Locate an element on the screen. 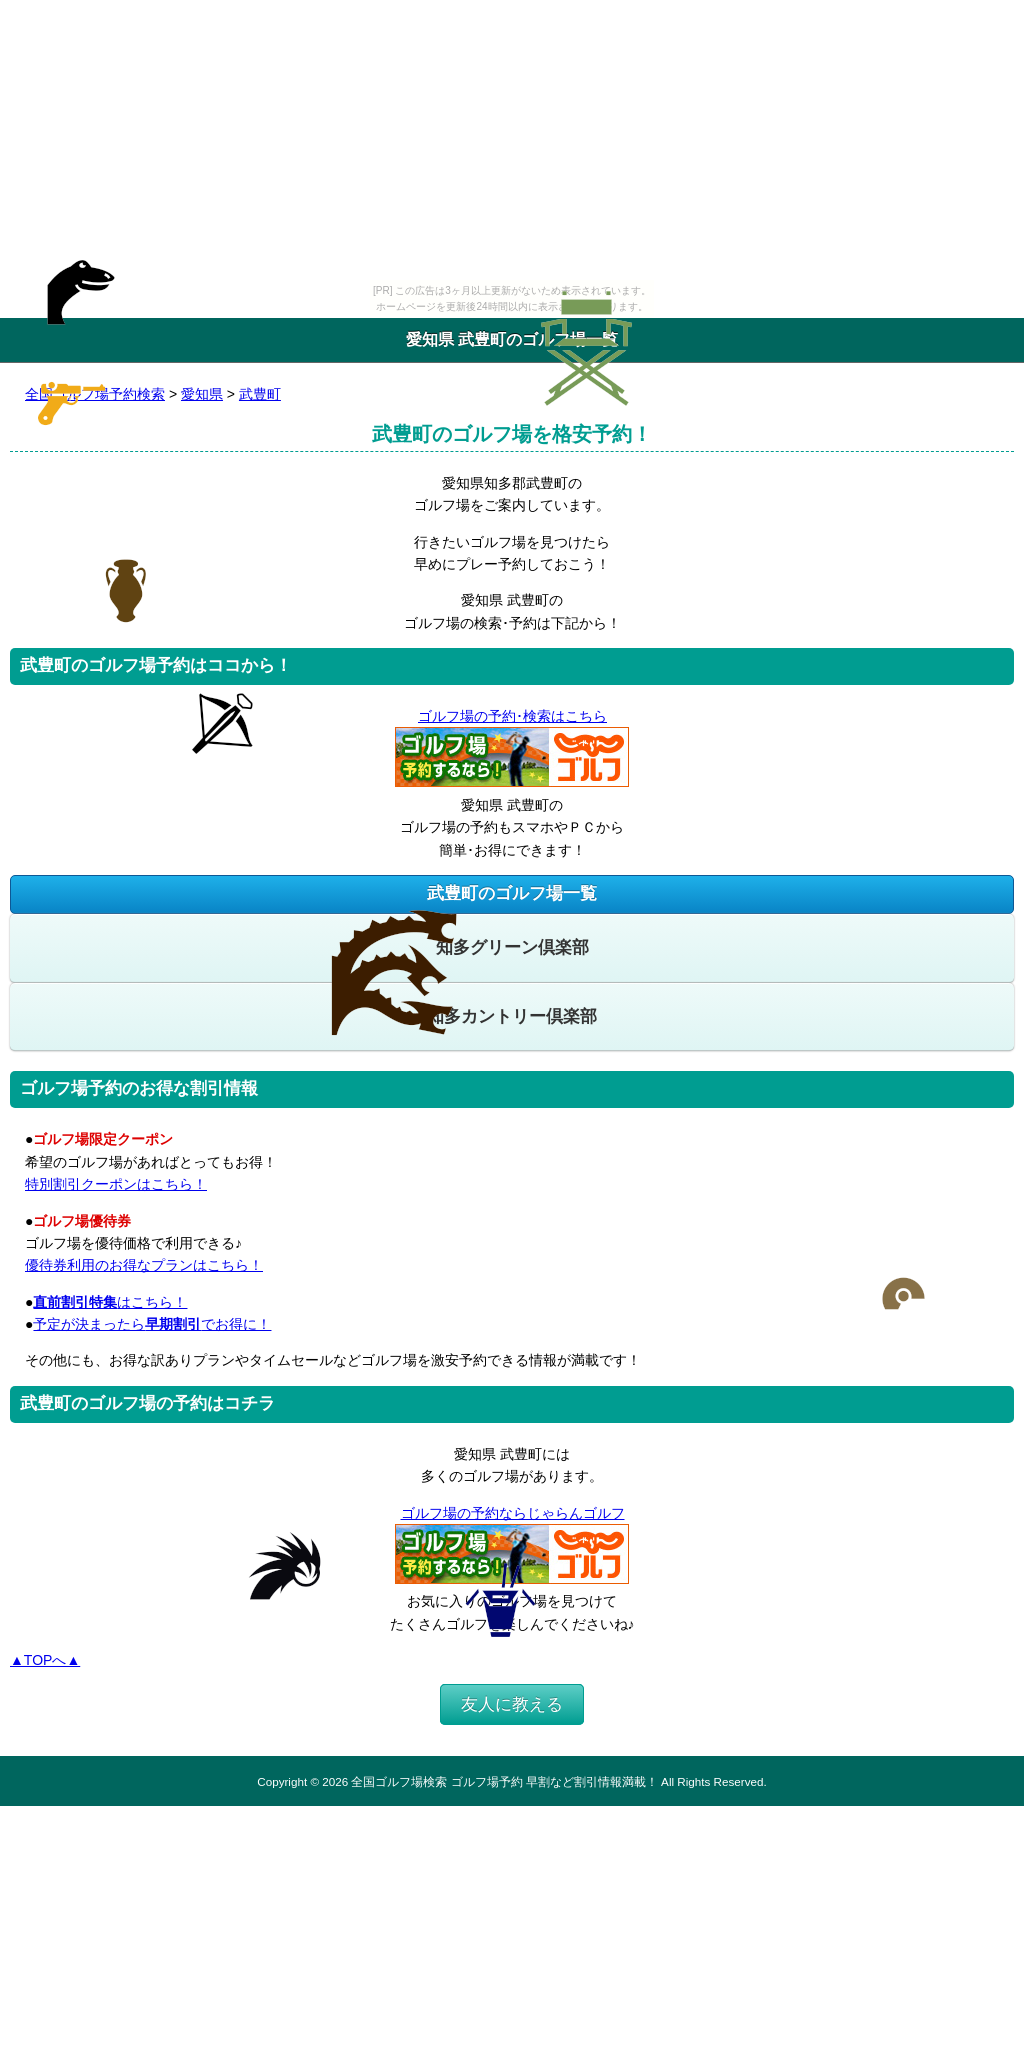 Image resolution: width=1024 pixels, height=2056 pixels. browse ancient or historical artifacts is located at coordinates (126, 591).